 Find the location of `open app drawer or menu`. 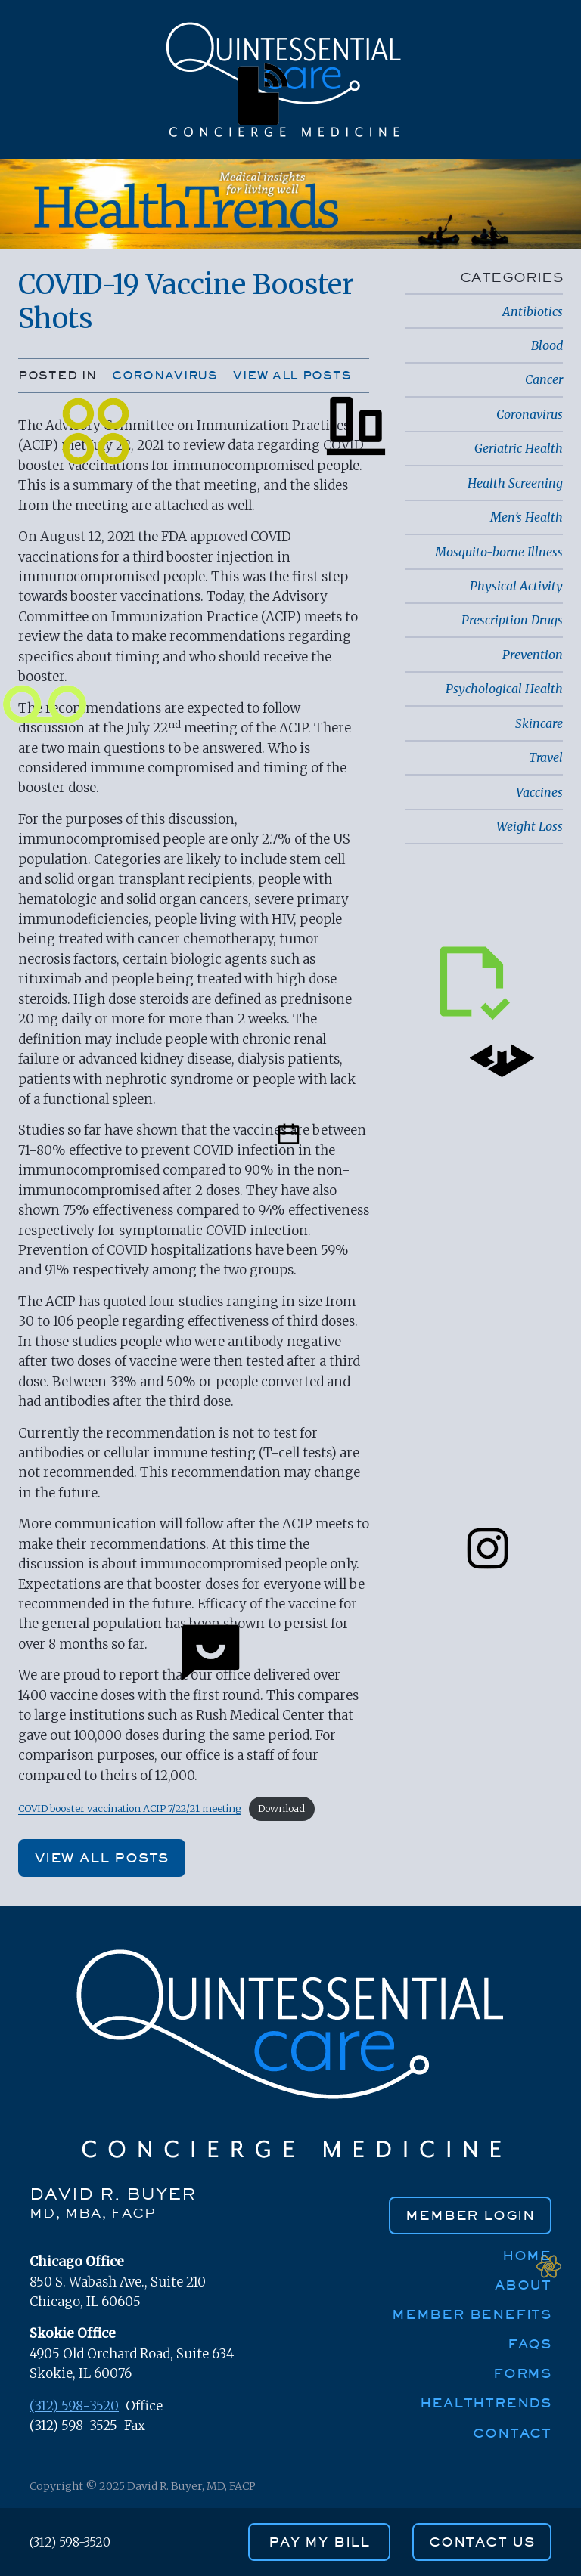

open app drawer or menu is located at coordinates (95, 431).